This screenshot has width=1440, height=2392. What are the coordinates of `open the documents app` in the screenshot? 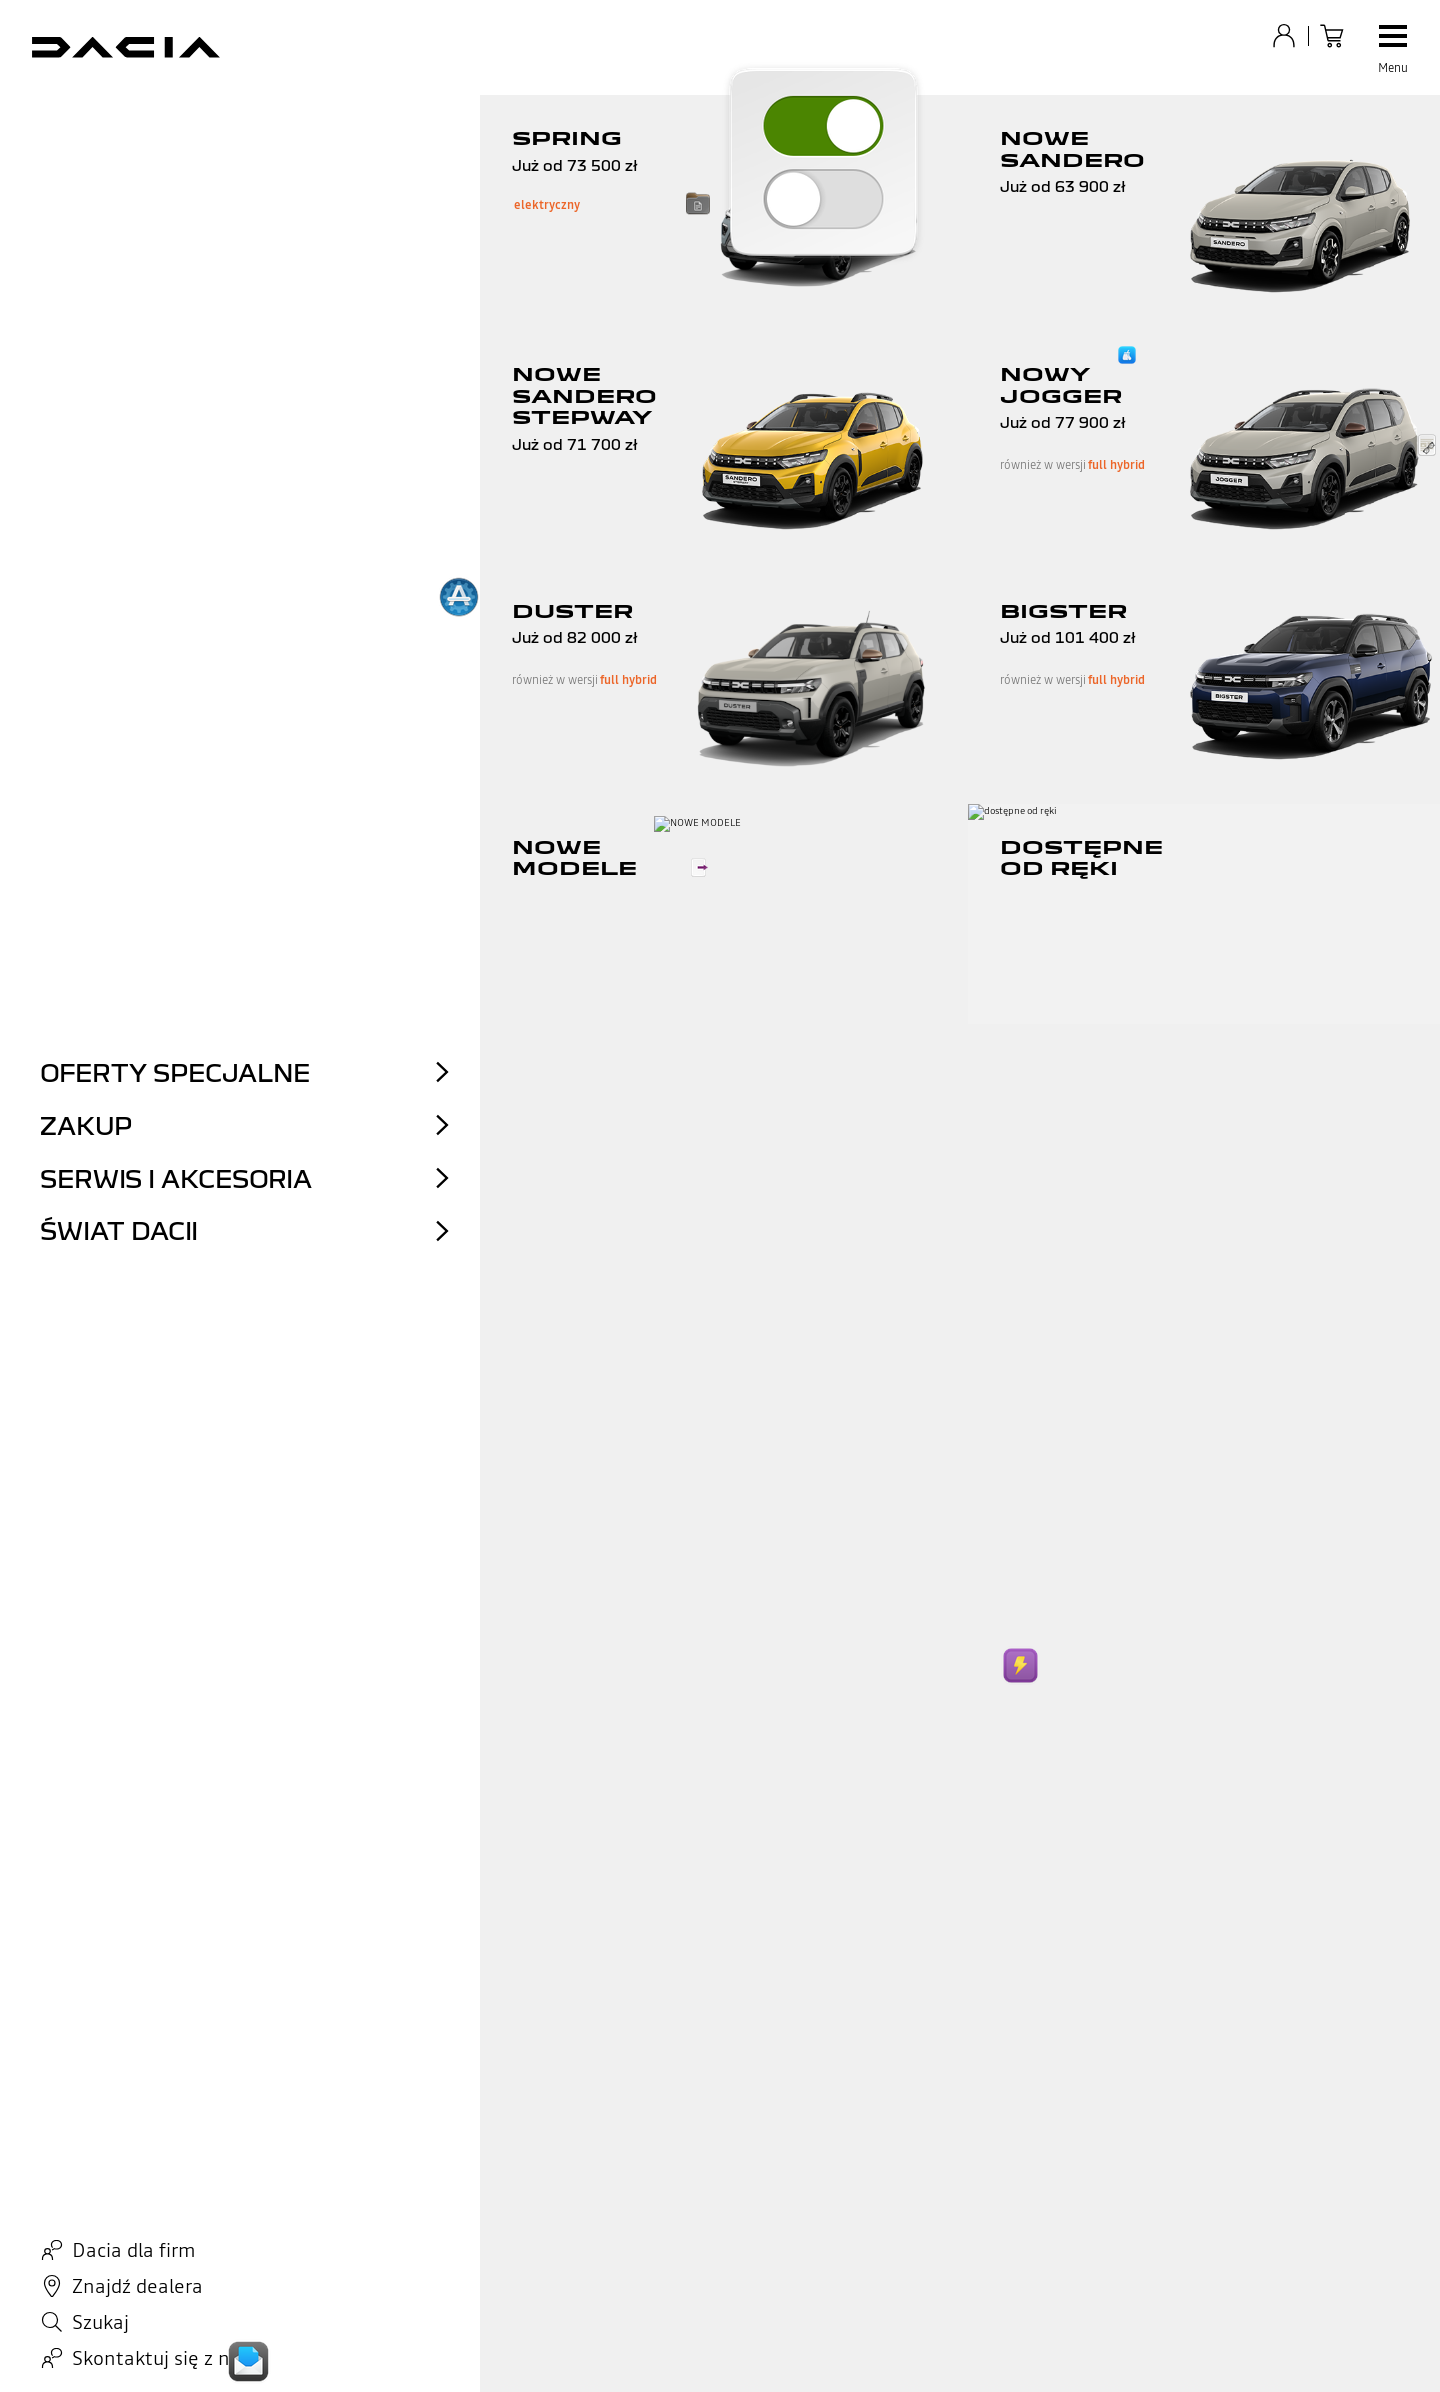 It's located at (1427, 445).